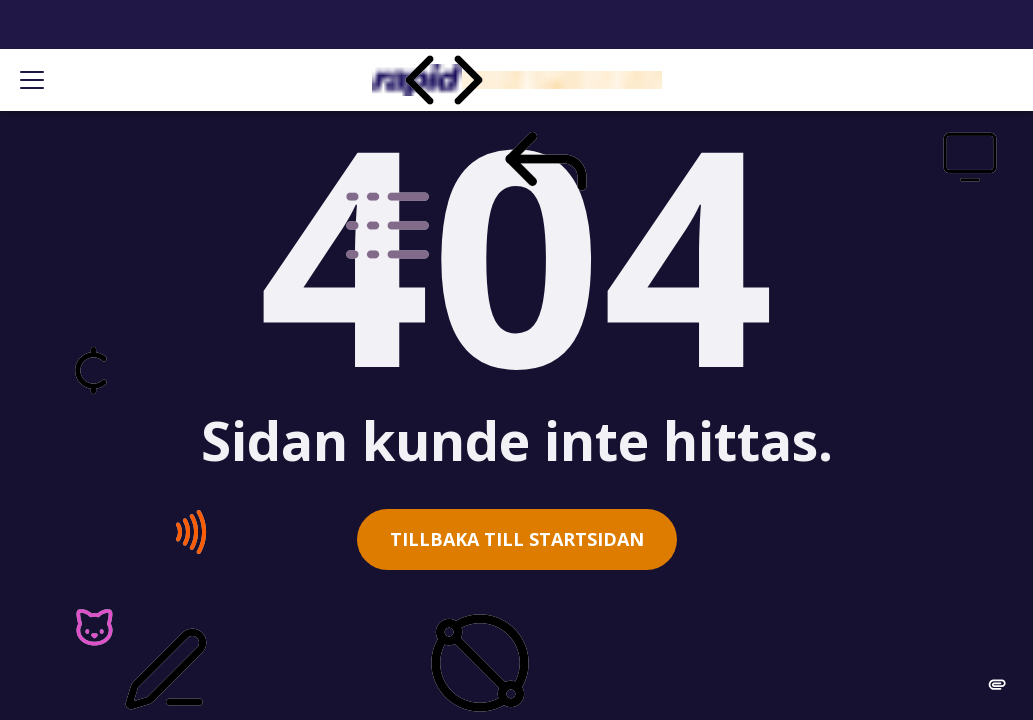  Describe the element at coordinates (480, 663) in the screenshot. I see `measure or display diameter of a circular object` at that location.